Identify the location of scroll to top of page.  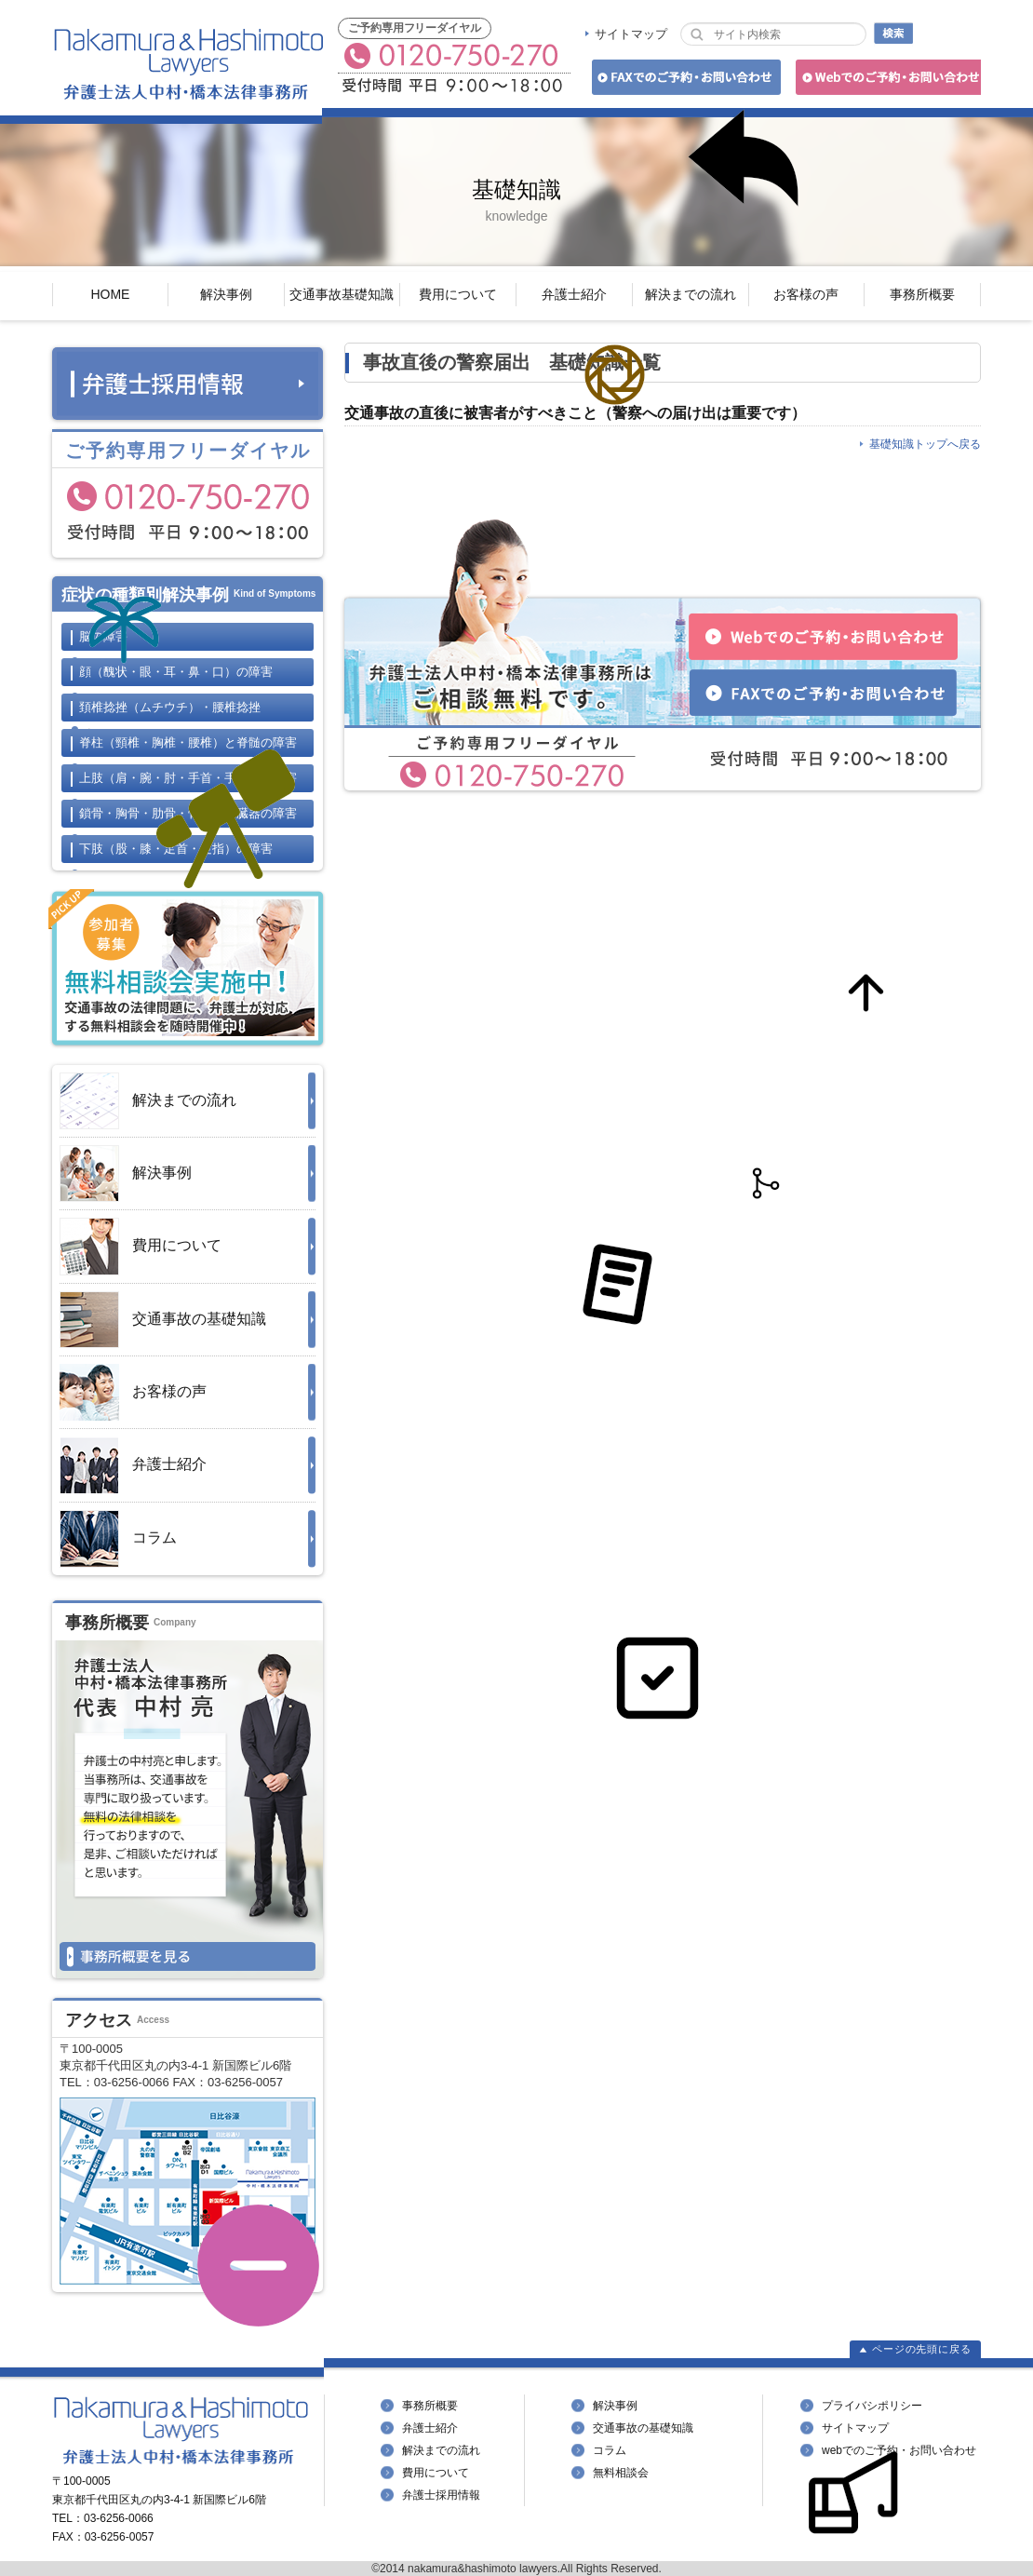
(865, 992).